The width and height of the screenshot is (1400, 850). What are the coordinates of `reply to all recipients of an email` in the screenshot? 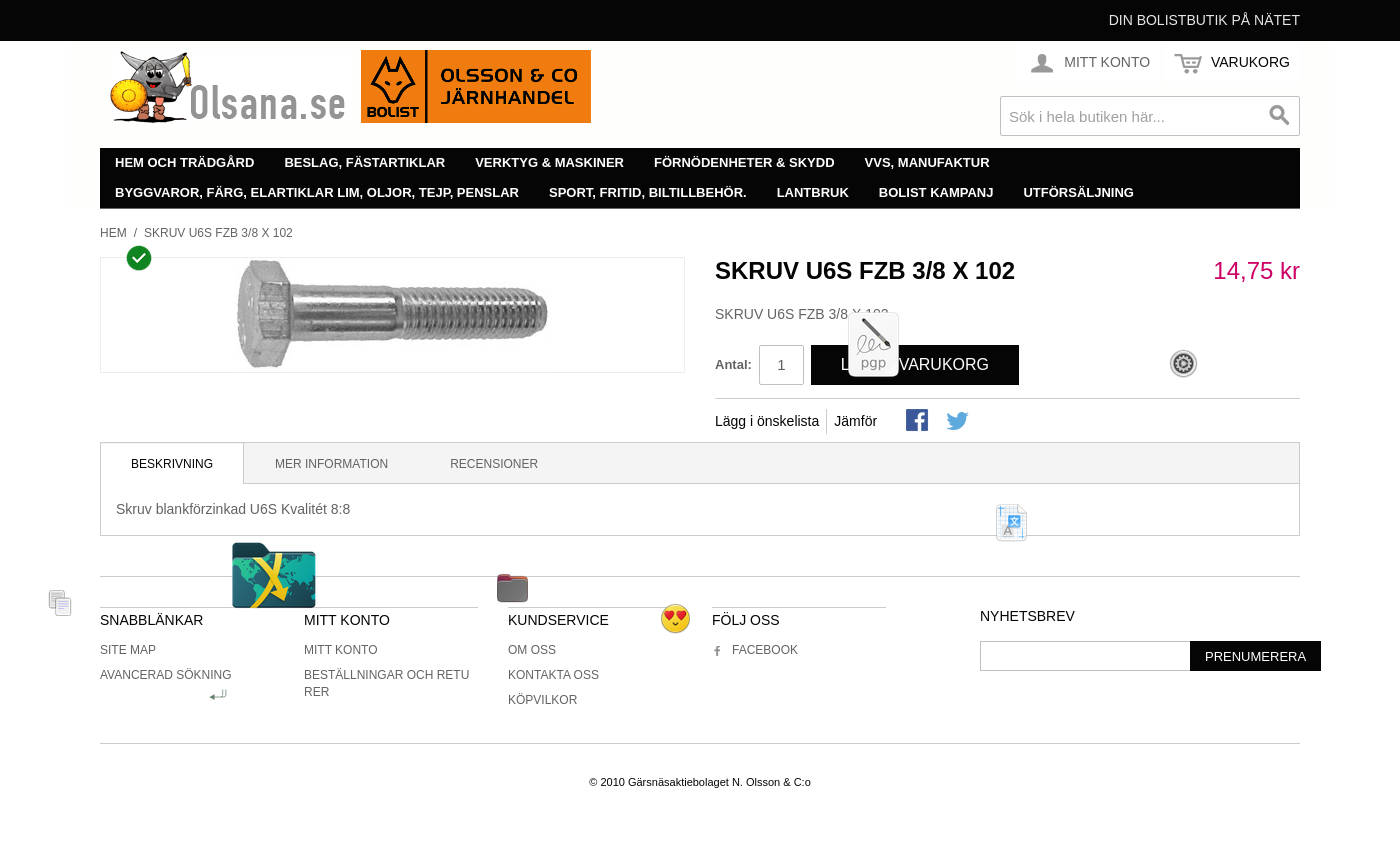 It's located at (217, 693).